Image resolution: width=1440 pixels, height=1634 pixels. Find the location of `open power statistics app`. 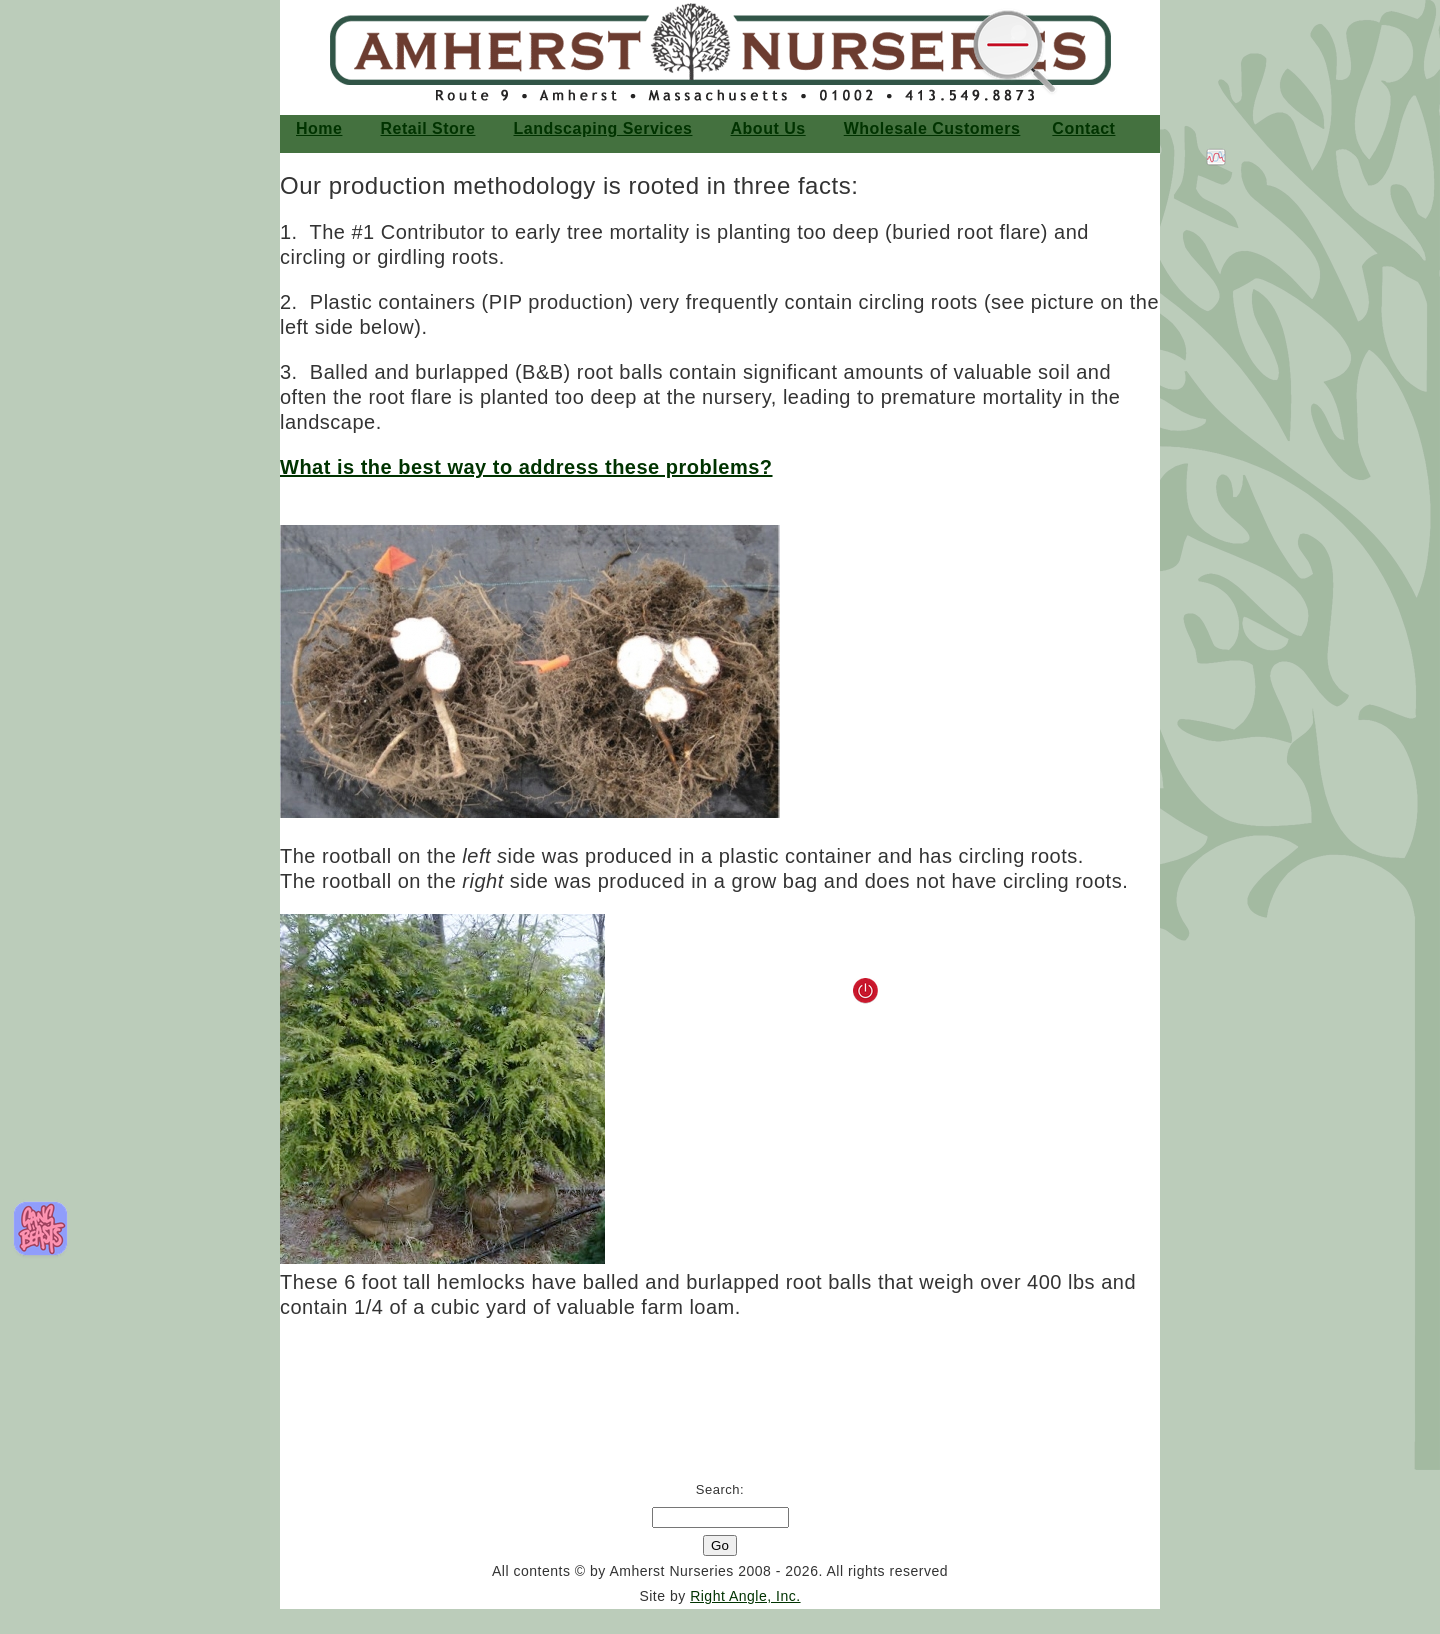

open power statistics app is located at coordinates (1216, 157).